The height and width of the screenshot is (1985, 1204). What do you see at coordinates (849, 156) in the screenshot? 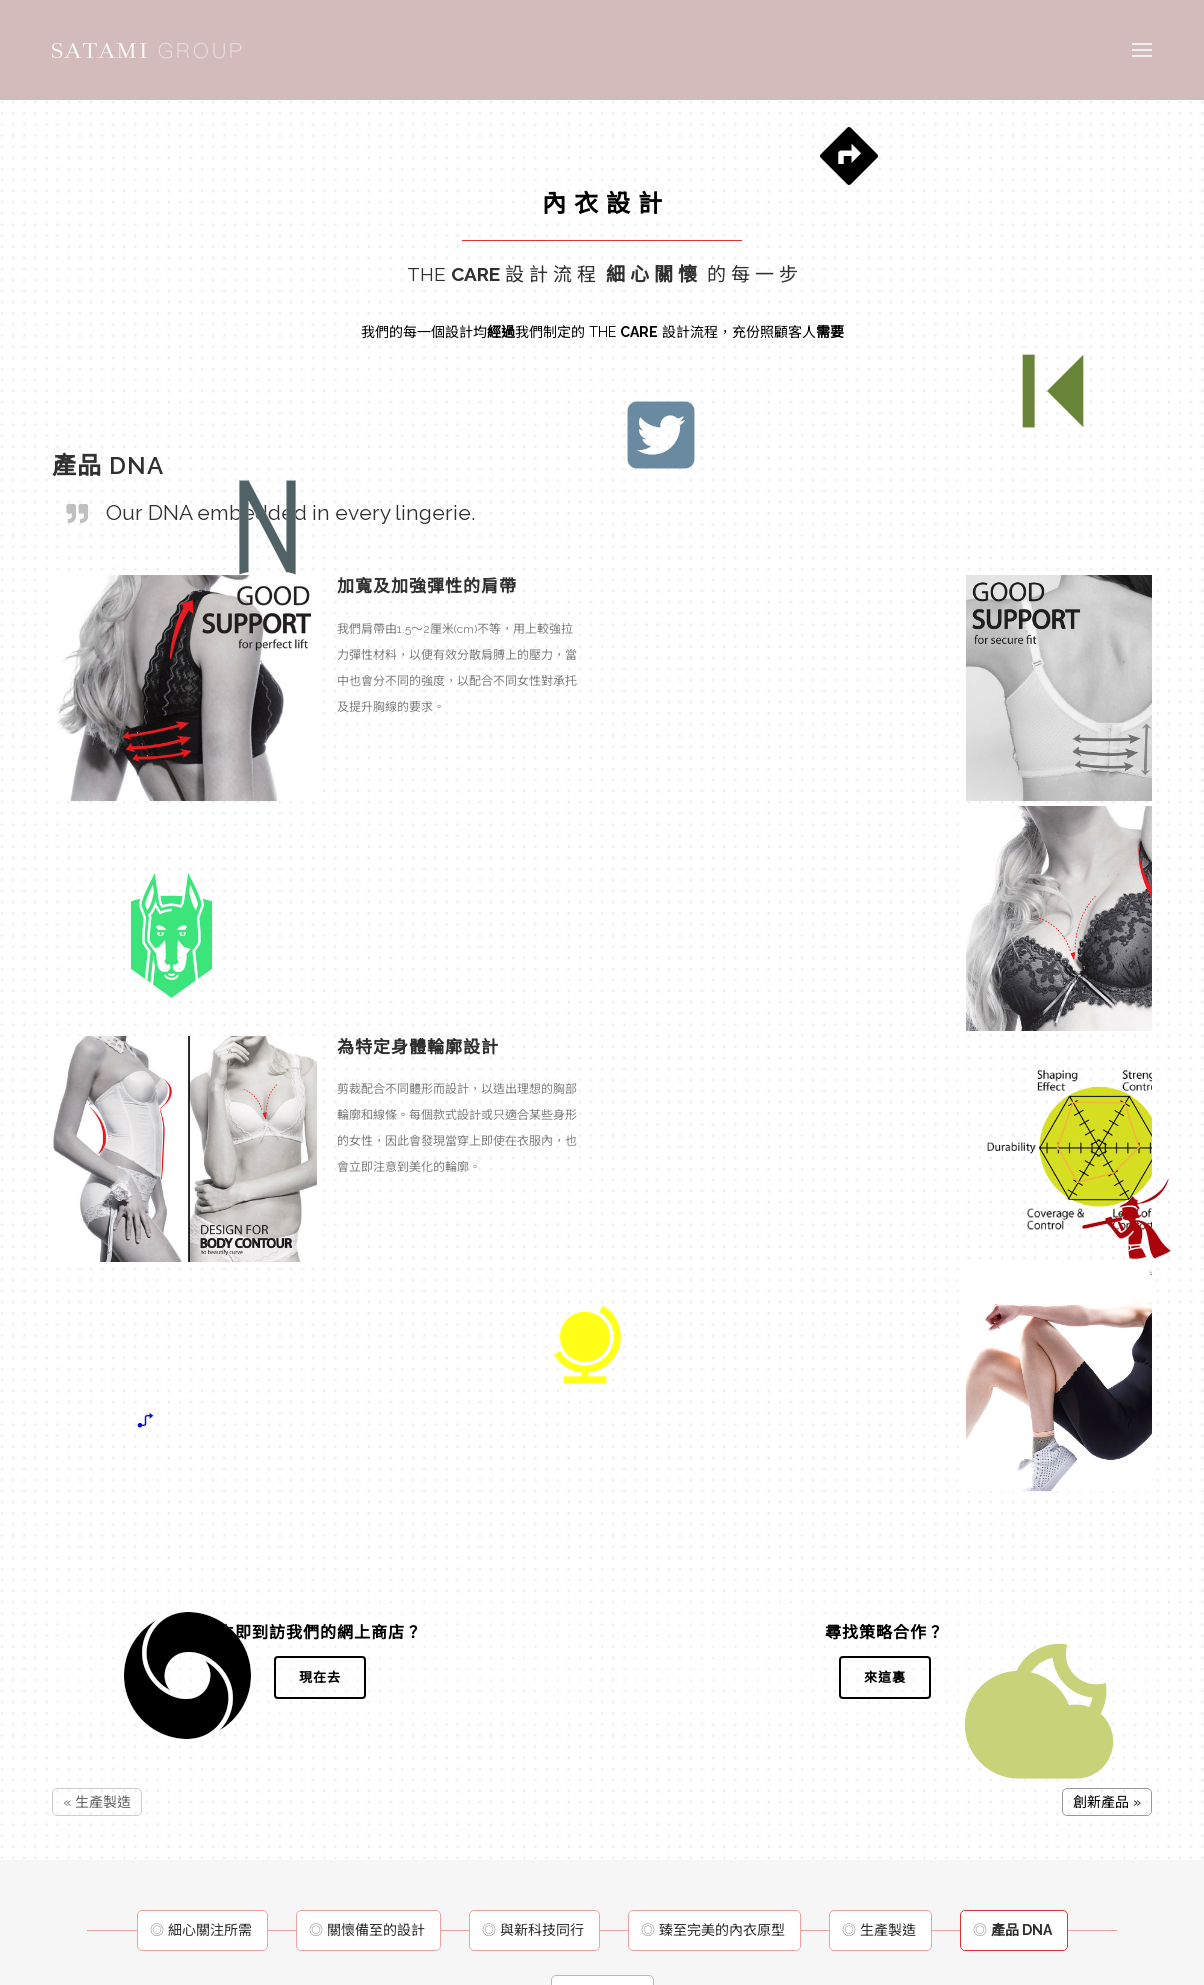
I see `get directions to this location` at bounding box center [849, 156].